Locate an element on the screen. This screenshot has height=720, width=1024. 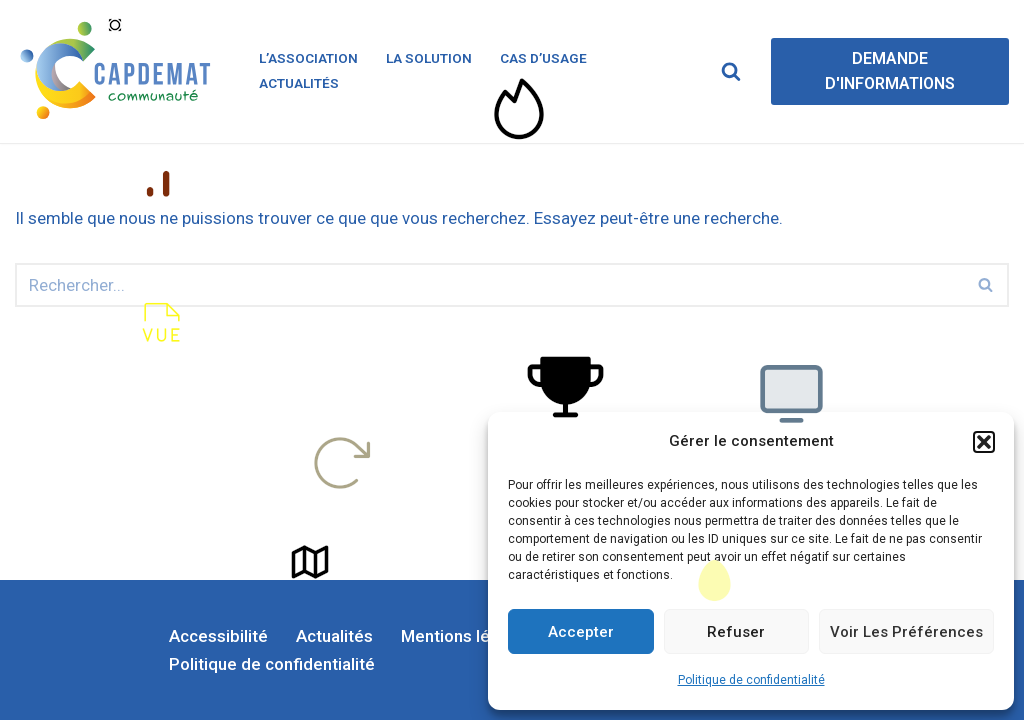
view achievements or awards is located at coordinates (565, 384).